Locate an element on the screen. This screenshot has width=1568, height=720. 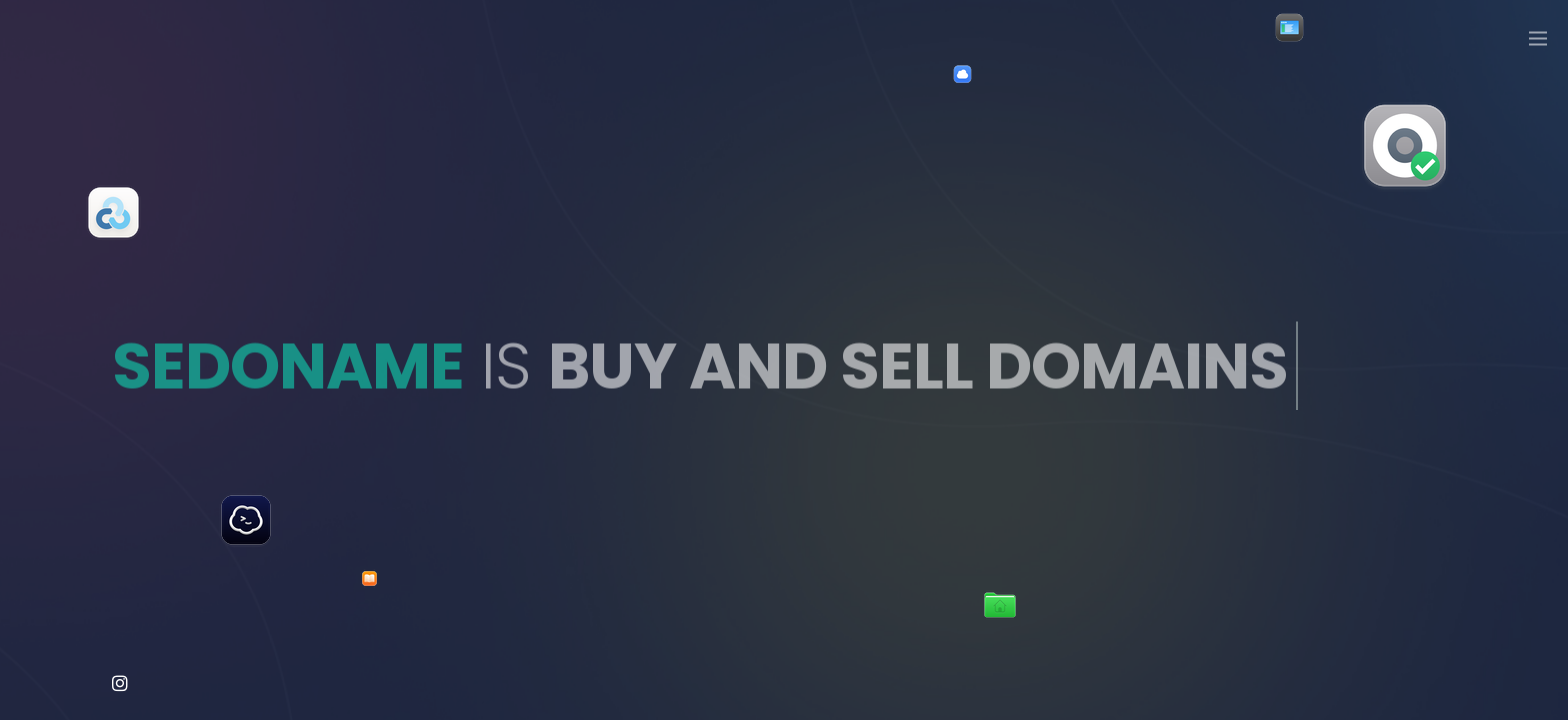
open your home folder is located at coordinates (1000, 605).